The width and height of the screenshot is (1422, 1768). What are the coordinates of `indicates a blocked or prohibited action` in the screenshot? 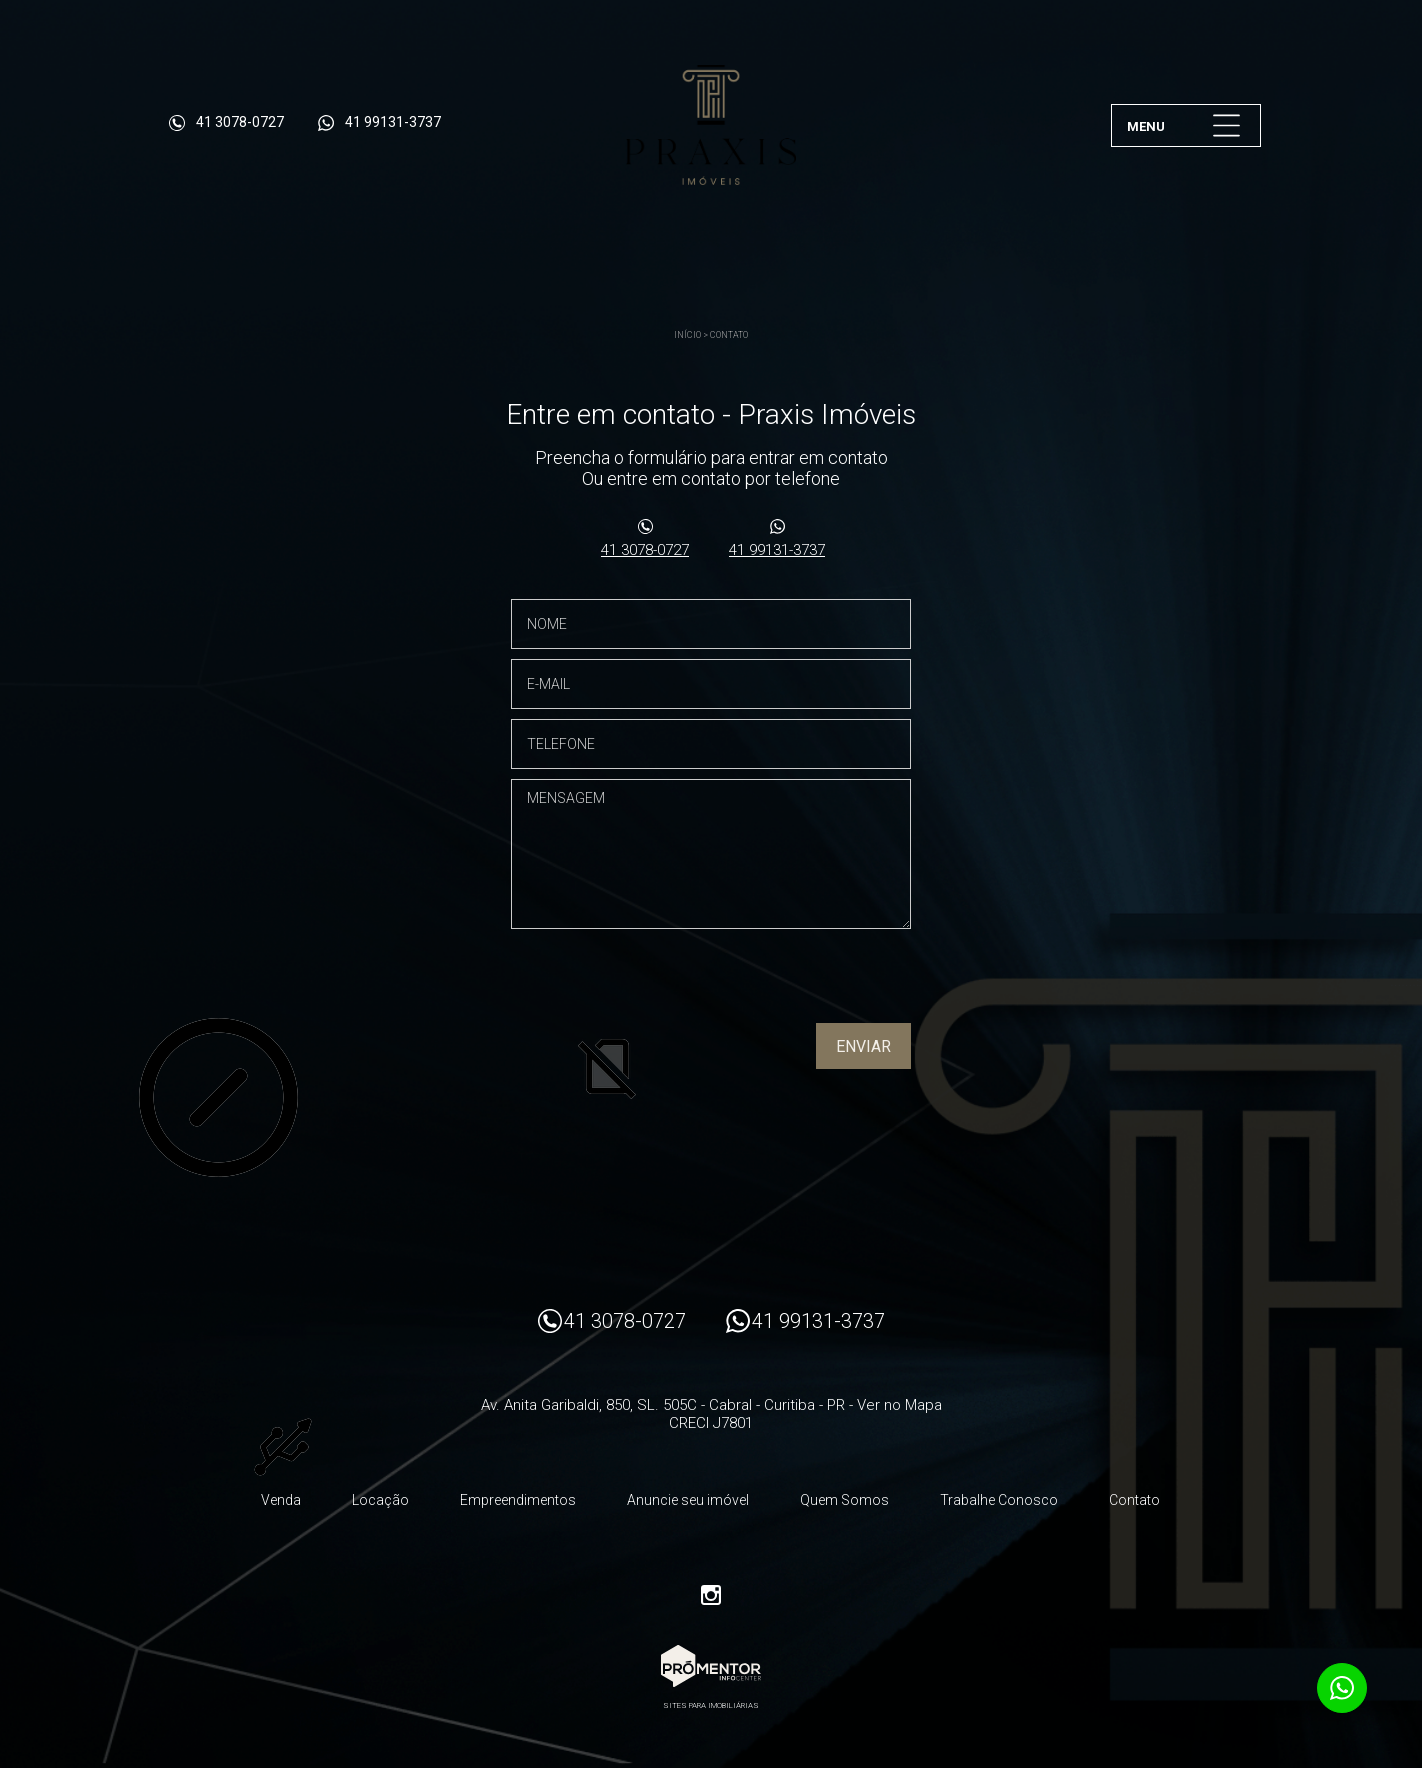 It's located at (218, 1097).